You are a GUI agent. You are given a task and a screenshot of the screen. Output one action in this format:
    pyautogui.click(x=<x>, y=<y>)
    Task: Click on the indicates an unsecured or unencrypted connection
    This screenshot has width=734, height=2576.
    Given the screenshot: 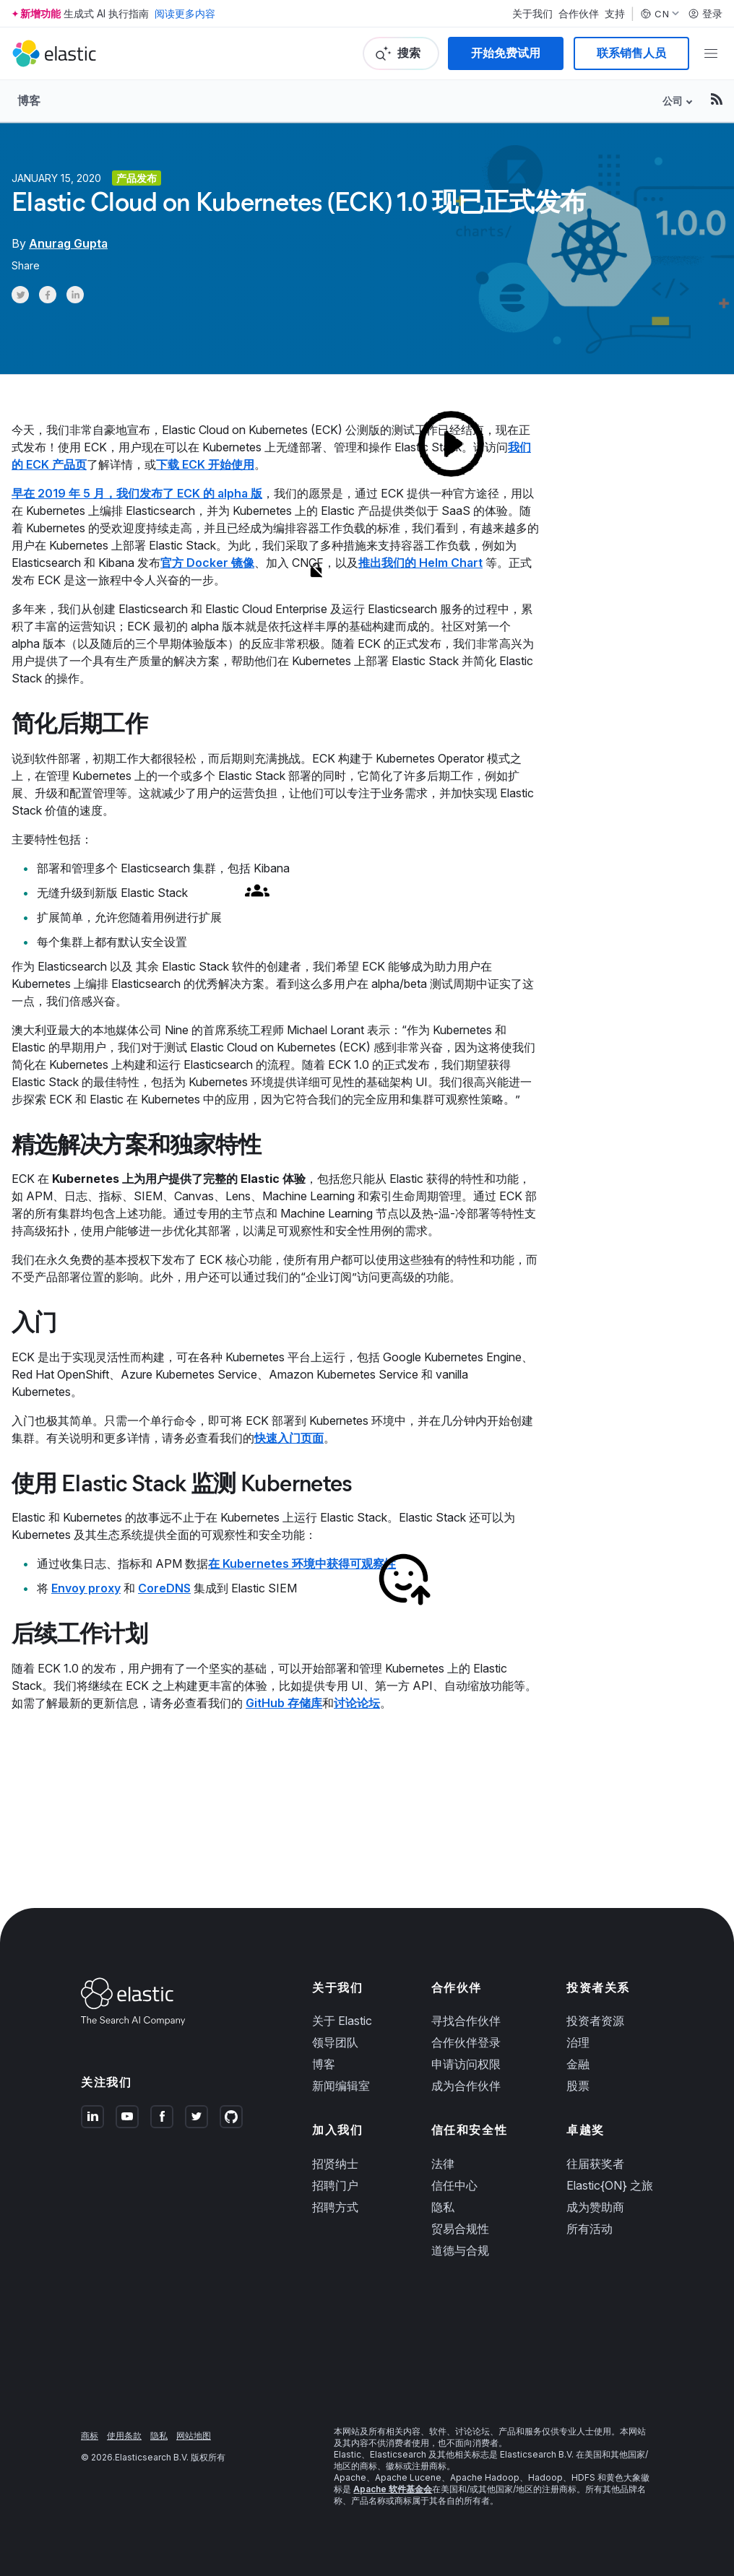 What is the action you would take?
    pyautogui.click(x=316, y=570)
    